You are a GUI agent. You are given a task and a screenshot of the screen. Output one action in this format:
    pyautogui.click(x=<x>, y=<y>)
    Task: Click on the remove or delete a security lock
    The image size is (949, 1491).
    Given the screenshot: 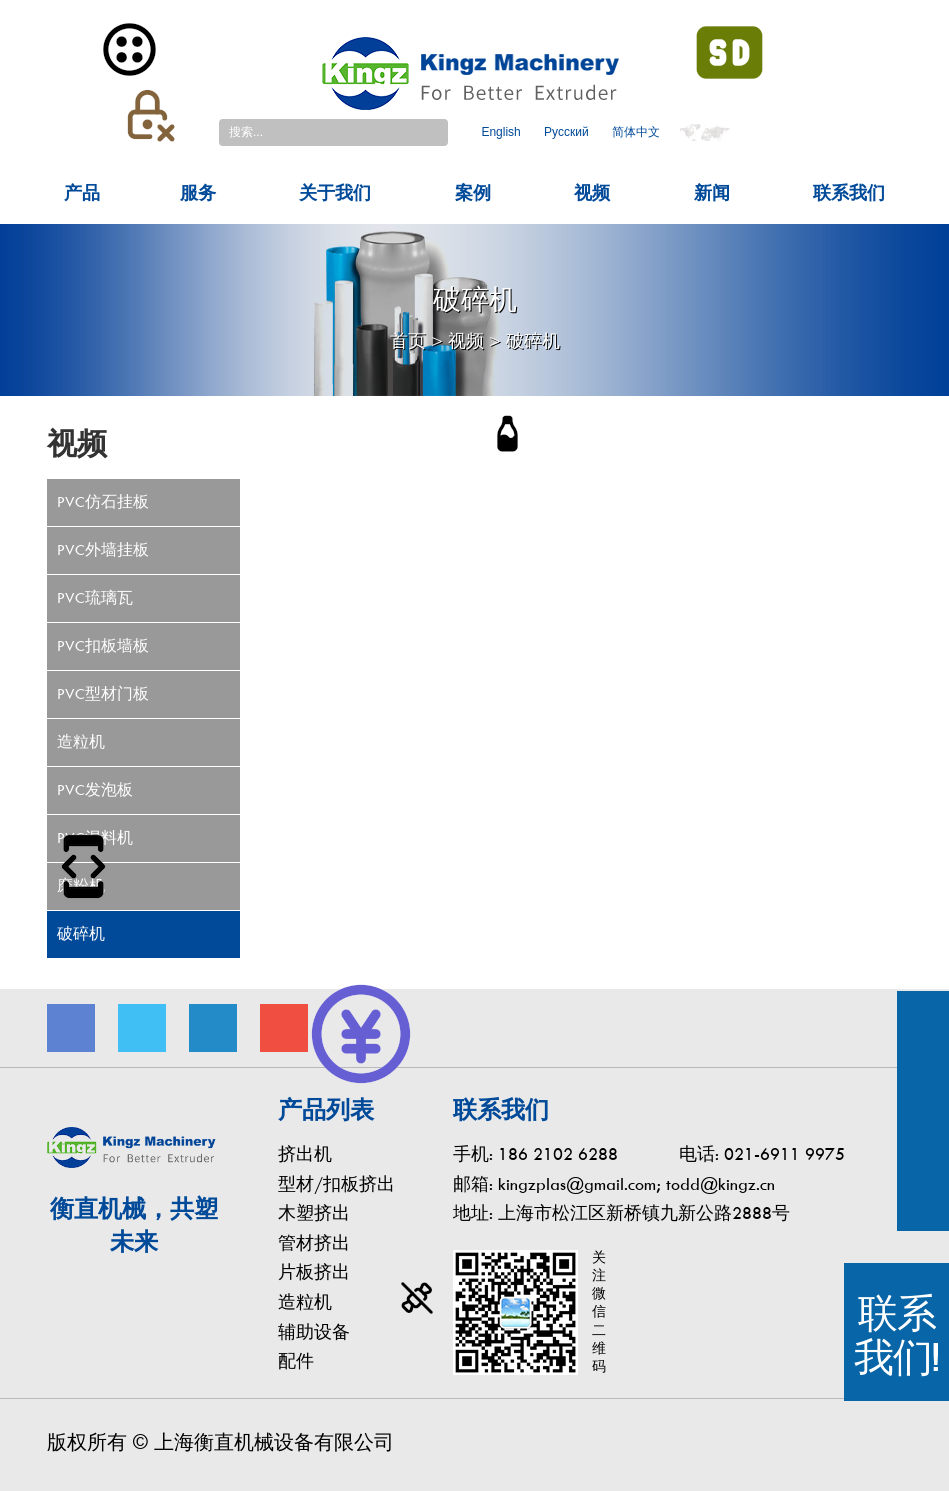 What is the action you would take?
    pyautogui.click(x=147, y=114)
    